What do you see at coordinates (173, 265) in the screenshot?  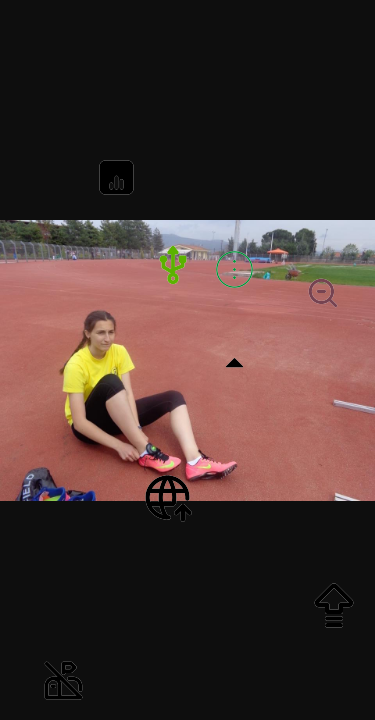 I see `connect a USB device` at bounding box center [173, 265].